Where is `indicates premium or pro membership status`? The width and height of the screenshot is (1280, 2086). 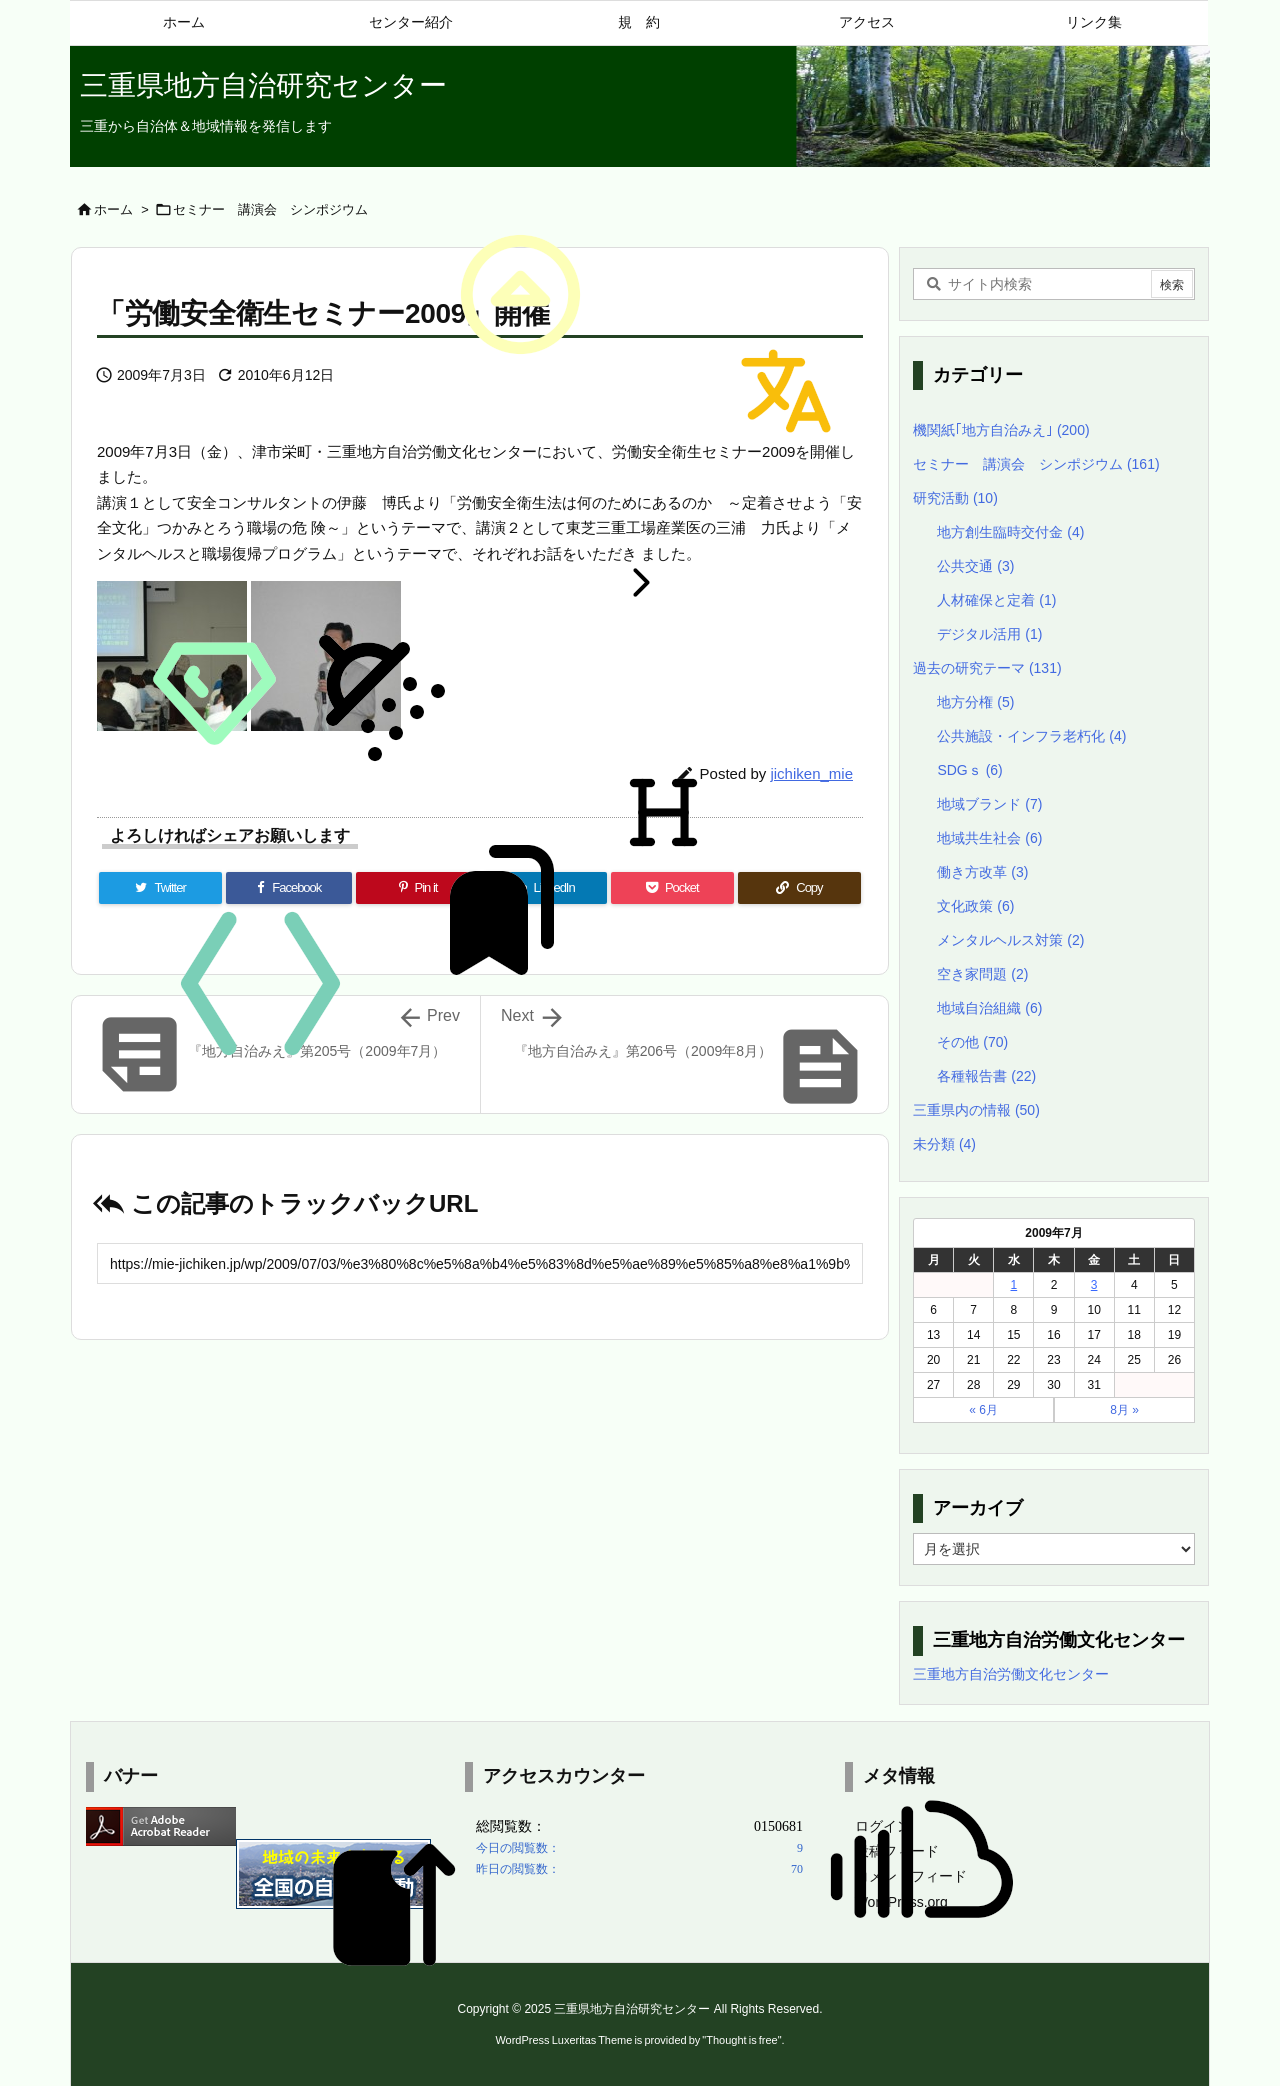 indicates premium or pro membership status is located at coordinates (214, 691).